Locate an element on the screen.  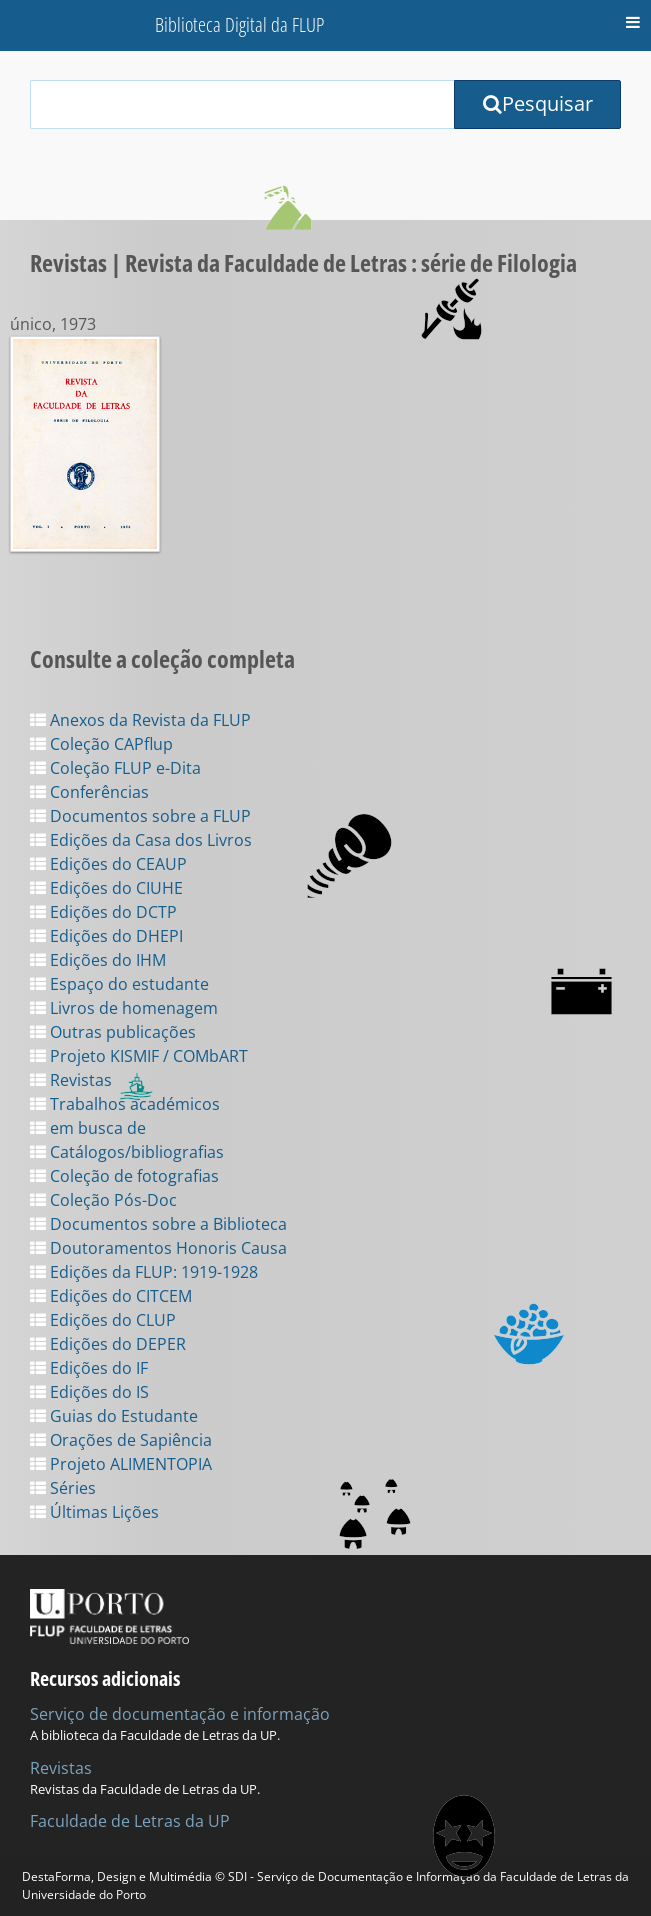
indicates an excited or amazed reaction is located at coordinates (464, 1836).